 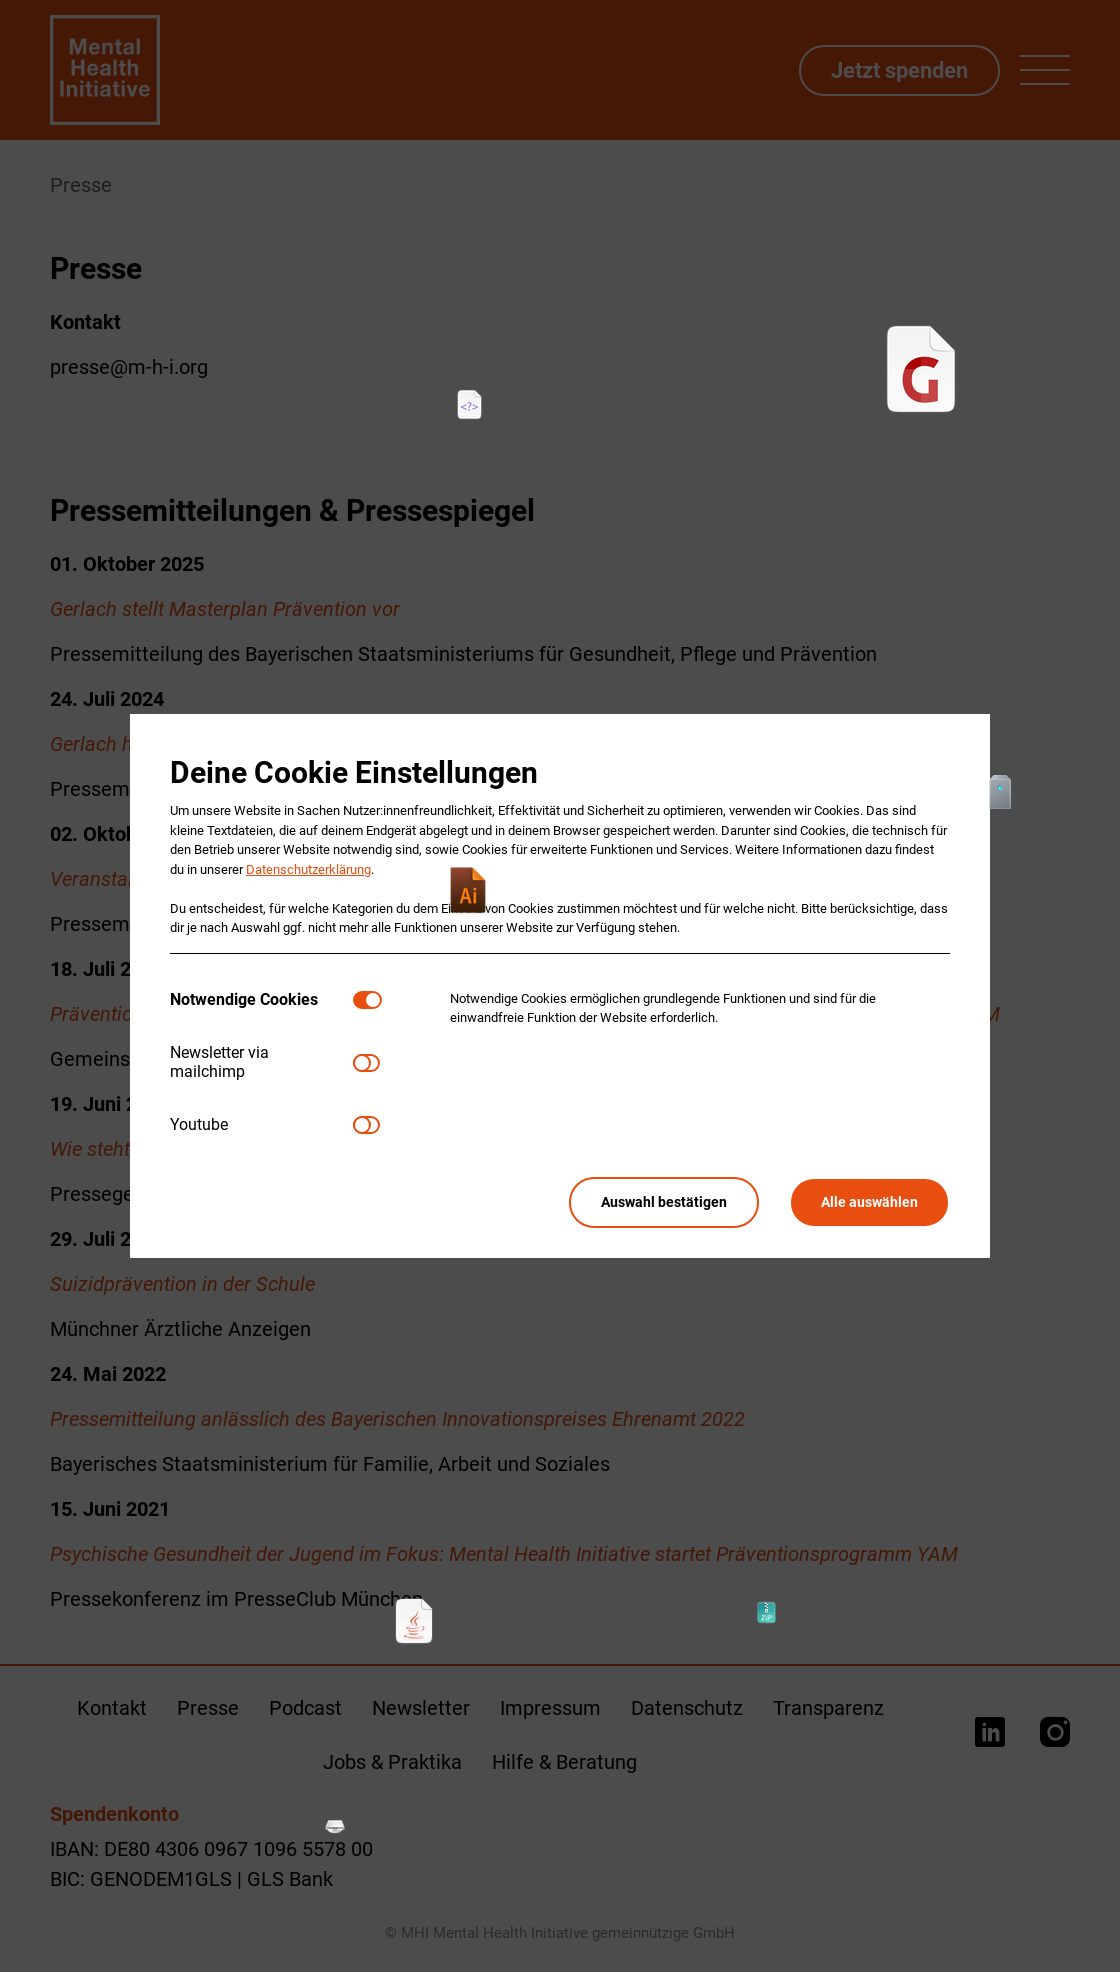 I want to click on a PHP source code file, so click(x=469, y=404).